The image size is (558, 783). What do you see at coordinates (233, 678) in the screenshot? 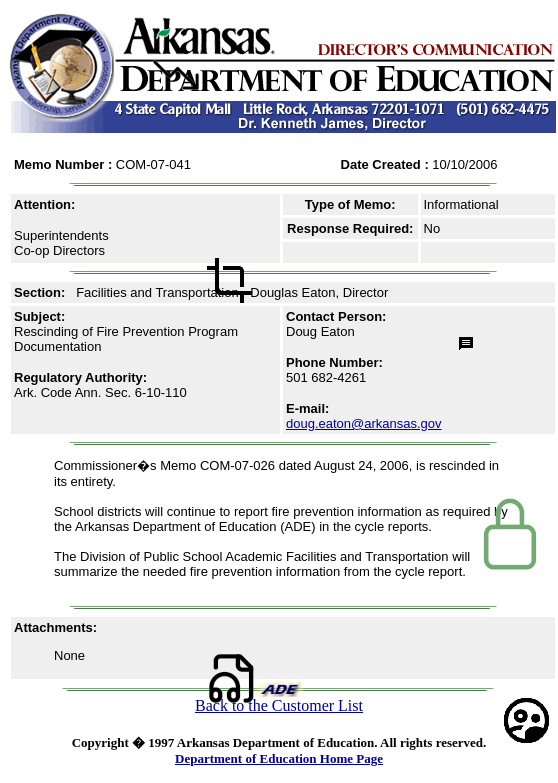
I see `open an audio file` at bounding box center [233, 678].